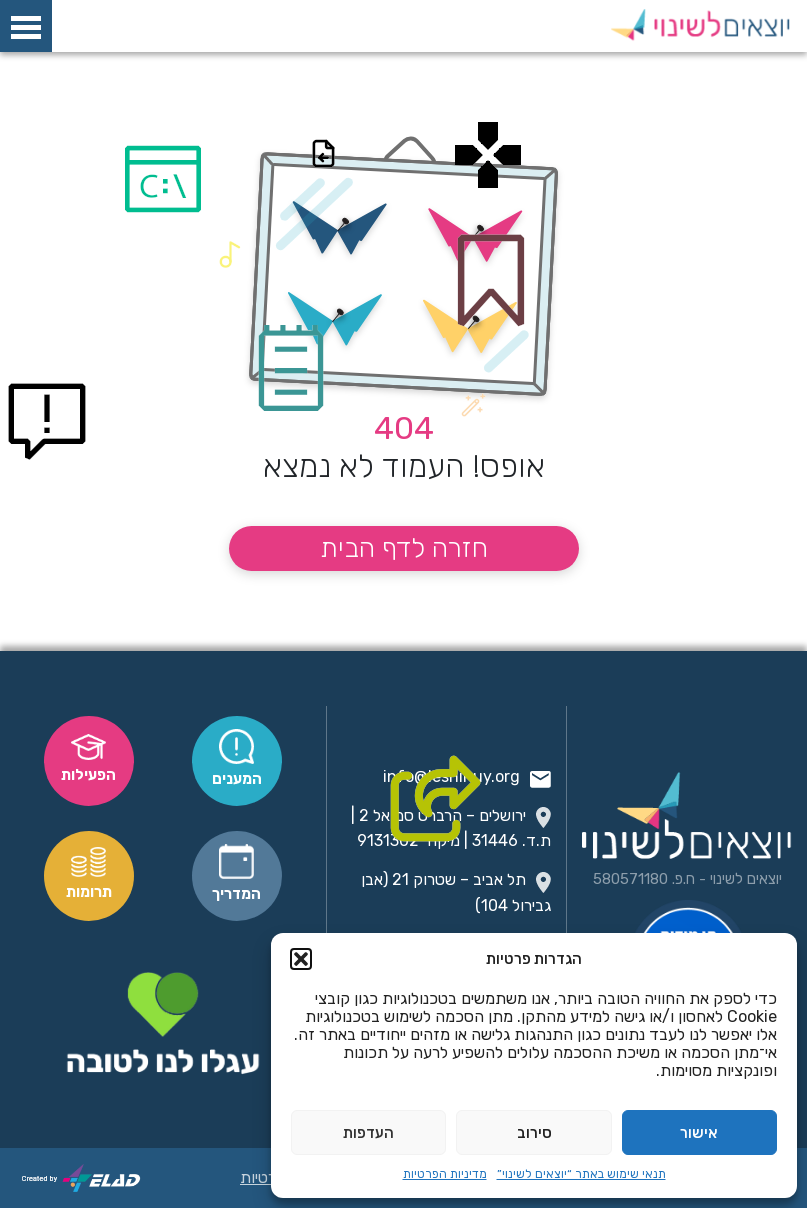 This screenshot has height=1208, width=807. What do you see at coordinates (488, 155) in the screenshot?
I see `access gaming features or game mode` at bounding box center [488, 155].